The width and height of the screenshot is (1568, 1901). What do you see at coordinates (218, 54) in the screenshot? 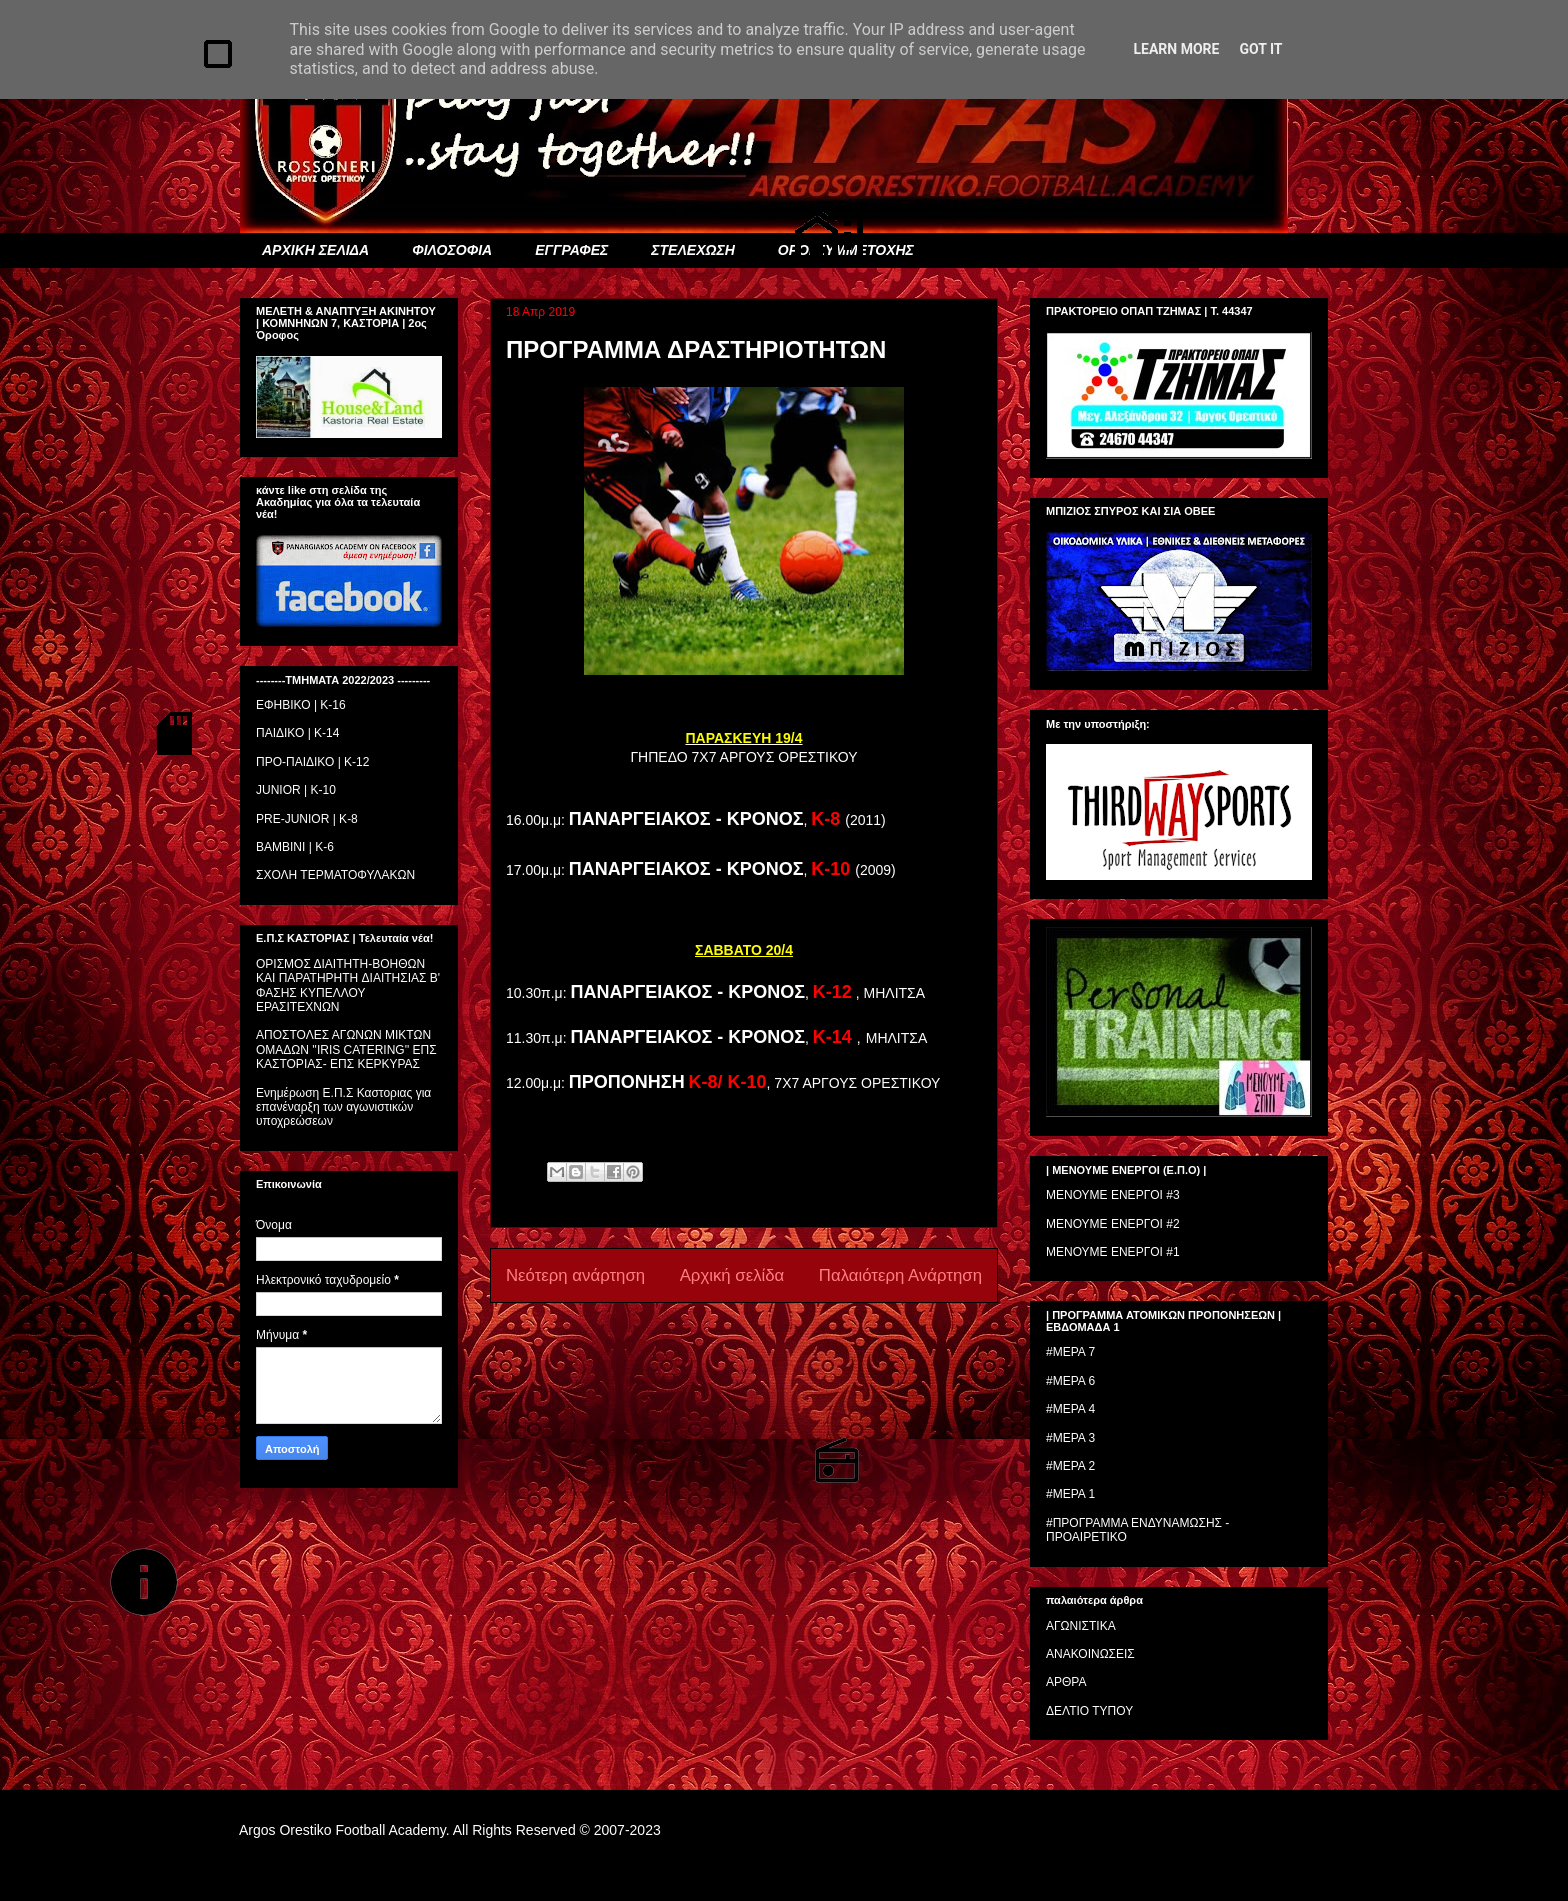
I see `crop image to square aspect ratio` at bounding box center [218, 54].